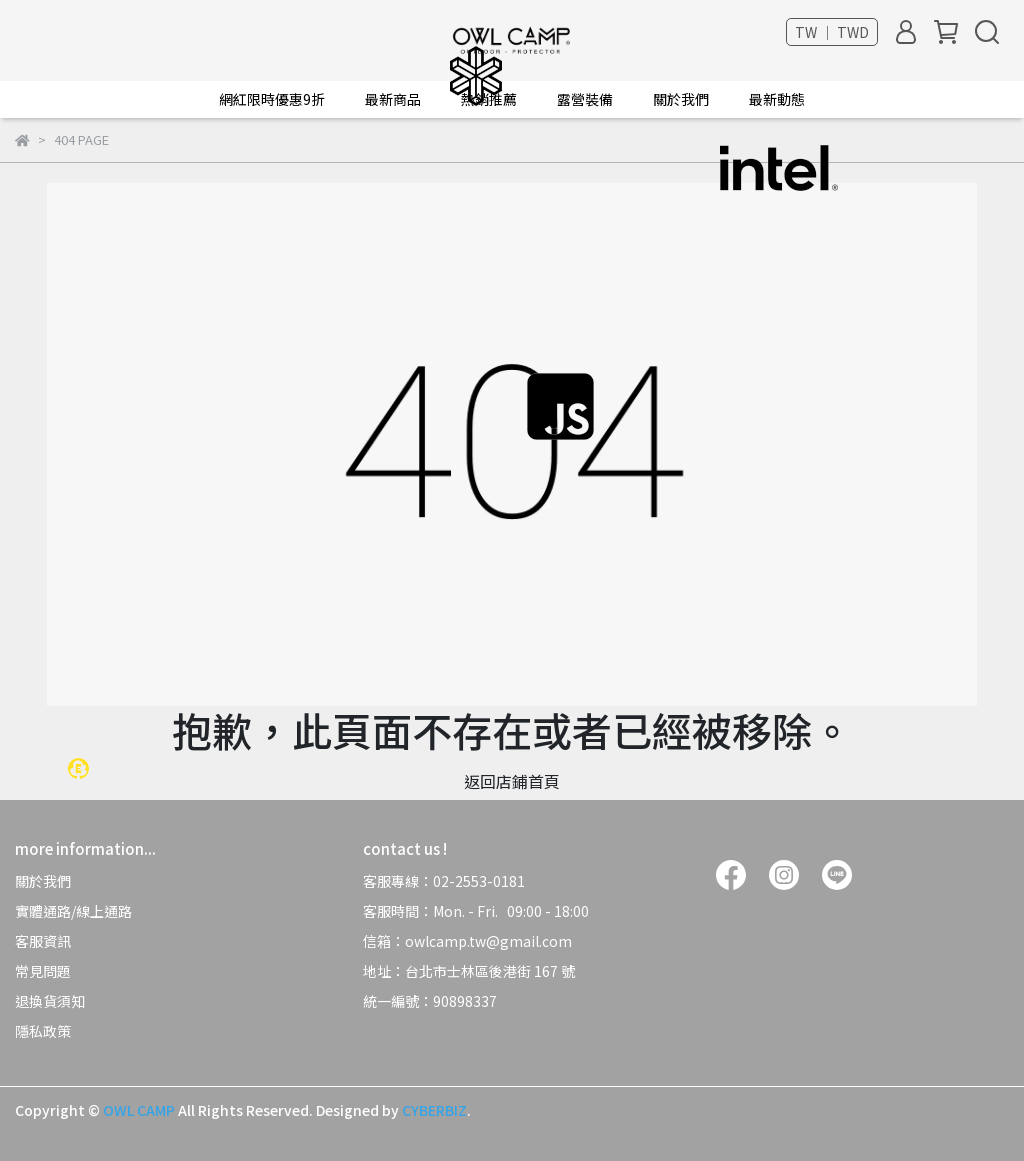  What do you see at coordinates (560, 406) in the screenshot?
I see `JavaScript programming language logo` at bounding box center [560, 406].